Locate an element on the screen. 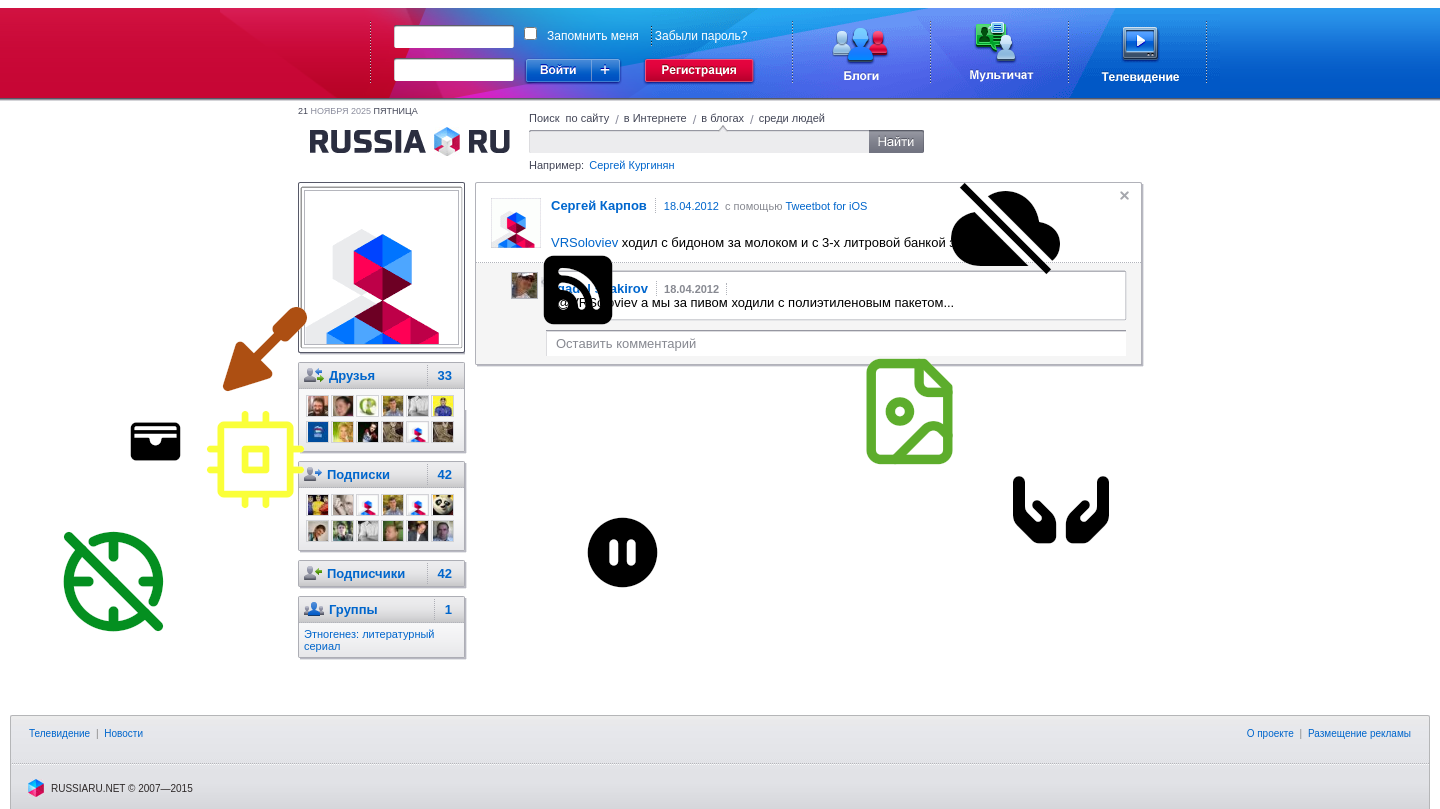 The width and height of the screenshot is (1440, 809). view image file is located at coordinates (909, 411).